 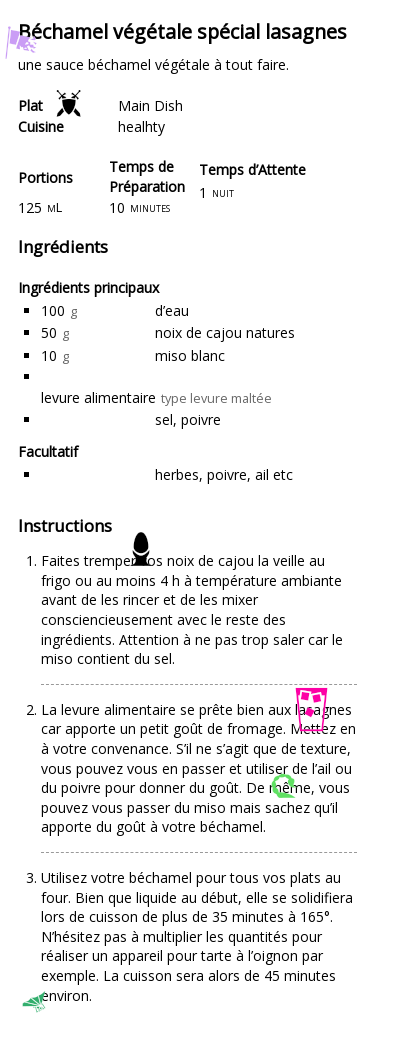 What do you see at coordinates (284, 785) in the screenshot?
I see `scorpion creature or enemy type in a game` at bounding box center [284, 785].